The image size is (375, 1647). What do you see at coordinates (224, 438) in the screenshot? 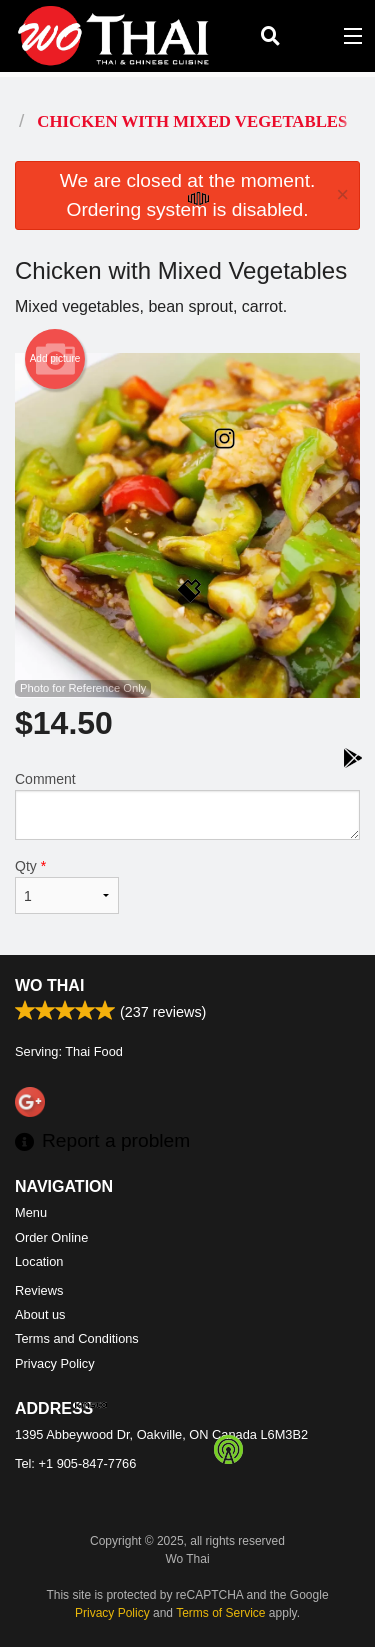
I see `open the Instagram app` at bounding box center [224, 438].